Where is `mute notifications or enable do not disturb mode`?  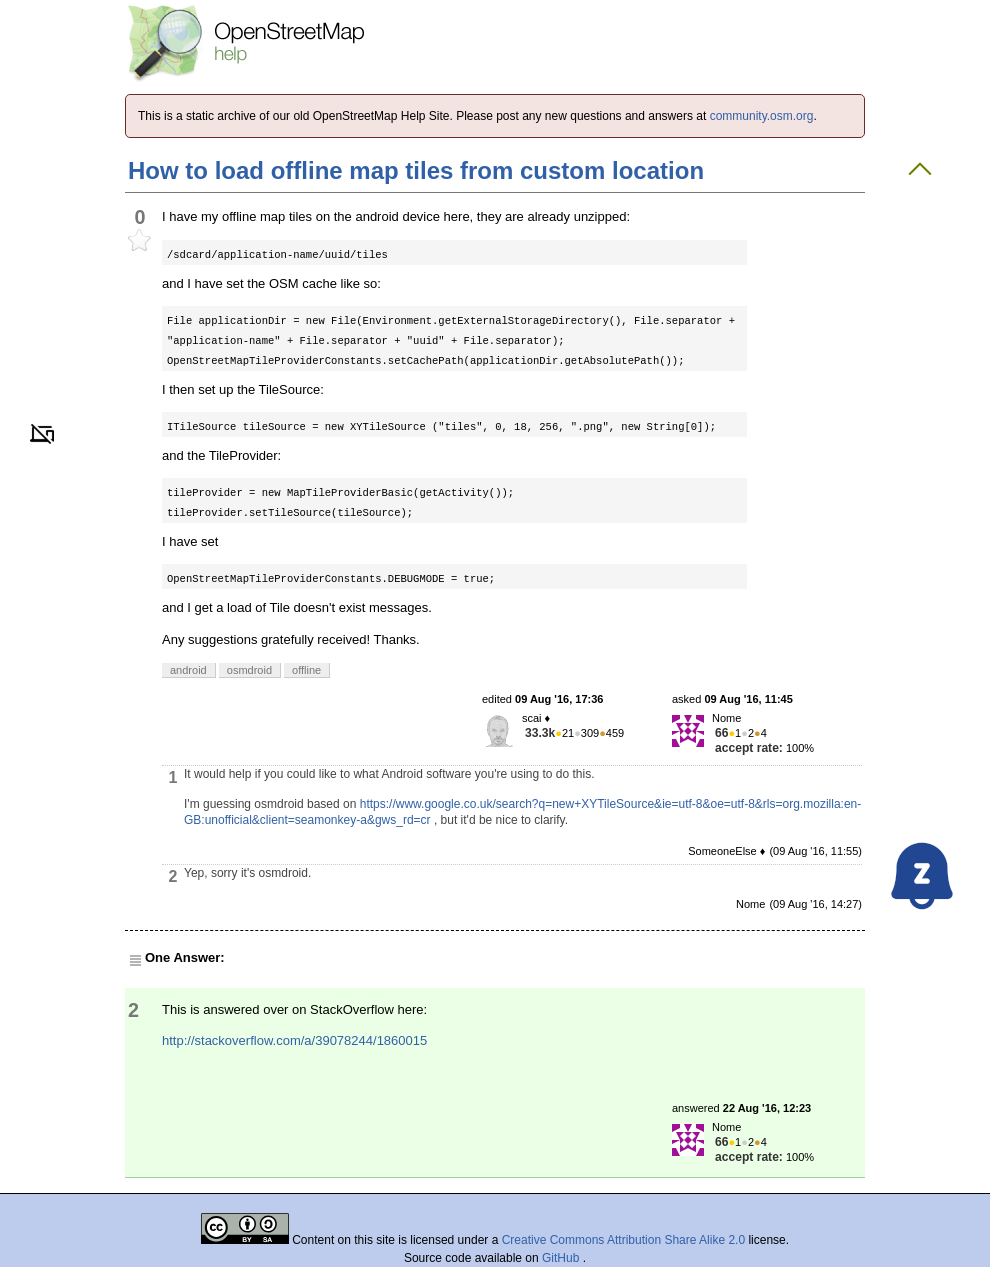
mute notifications or enable do not disturb mode is located at coordinates (922, 876).